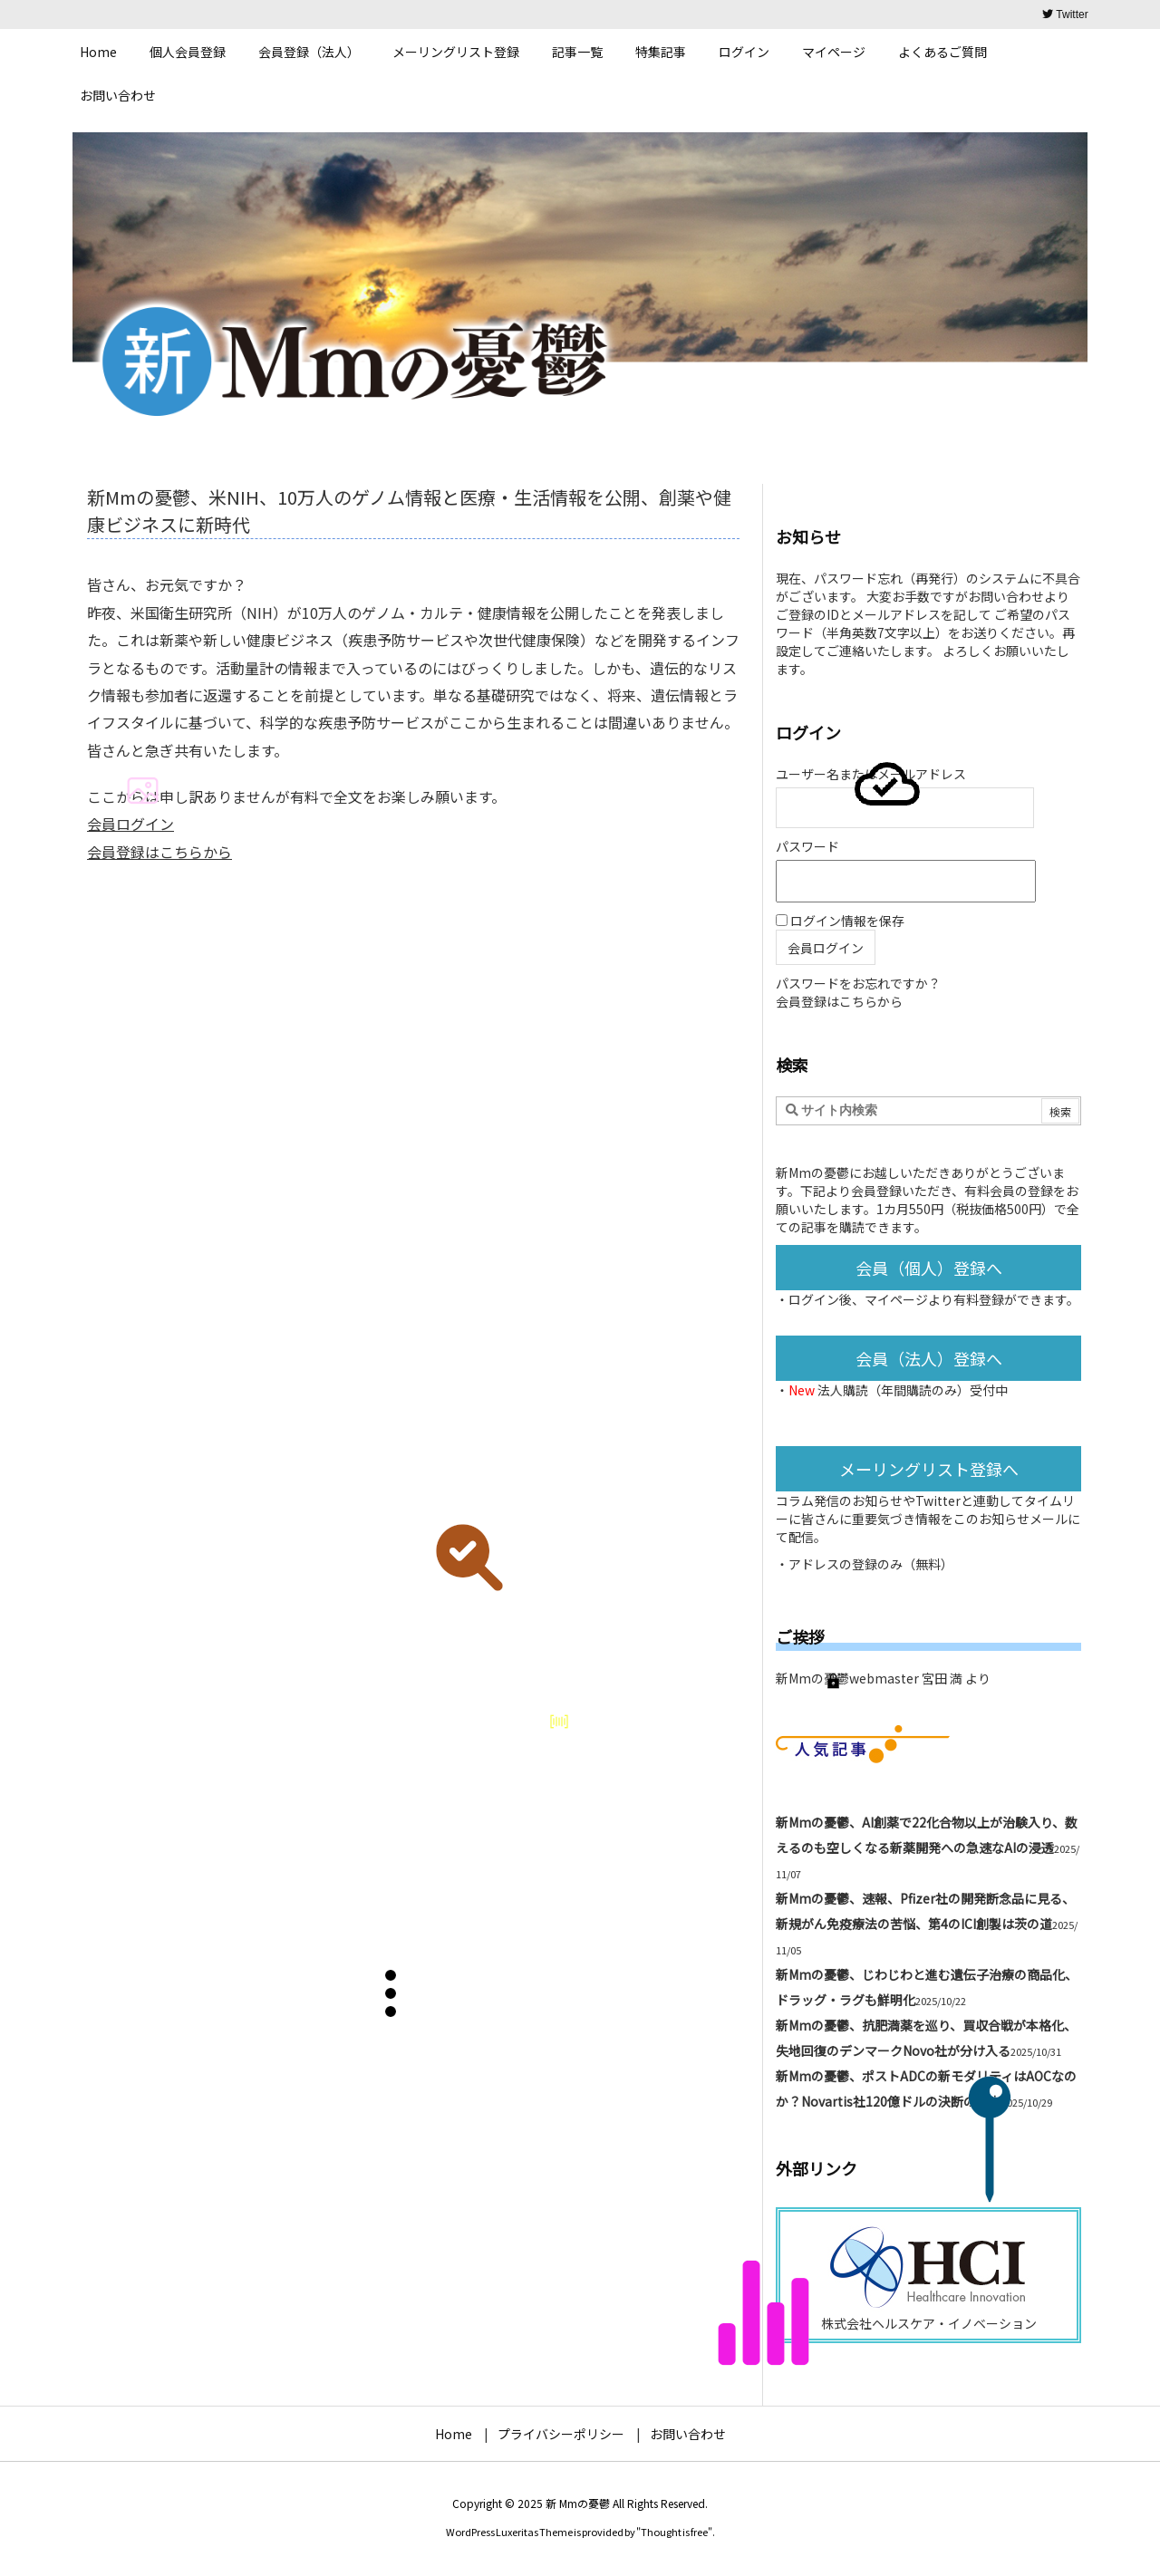 This screenshot has height=2576, width=1160. What do you see at coordinates (887, 784) in the screenshot?
I see `file successfully uploaded to cloud` at bounding box center [887, 784].